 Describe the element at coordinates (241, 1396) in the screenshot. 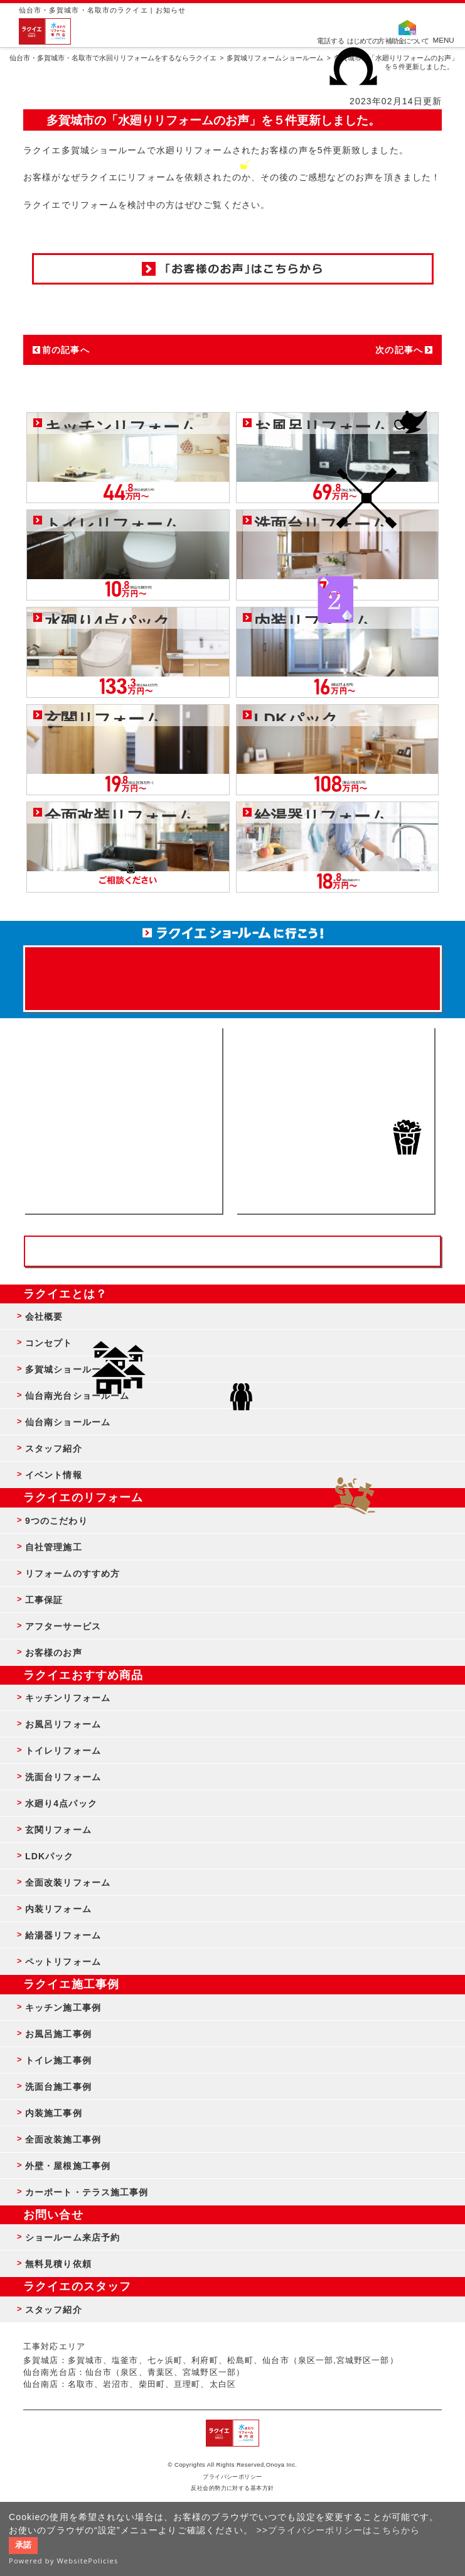

I see `backup or sync your team data` at that location.